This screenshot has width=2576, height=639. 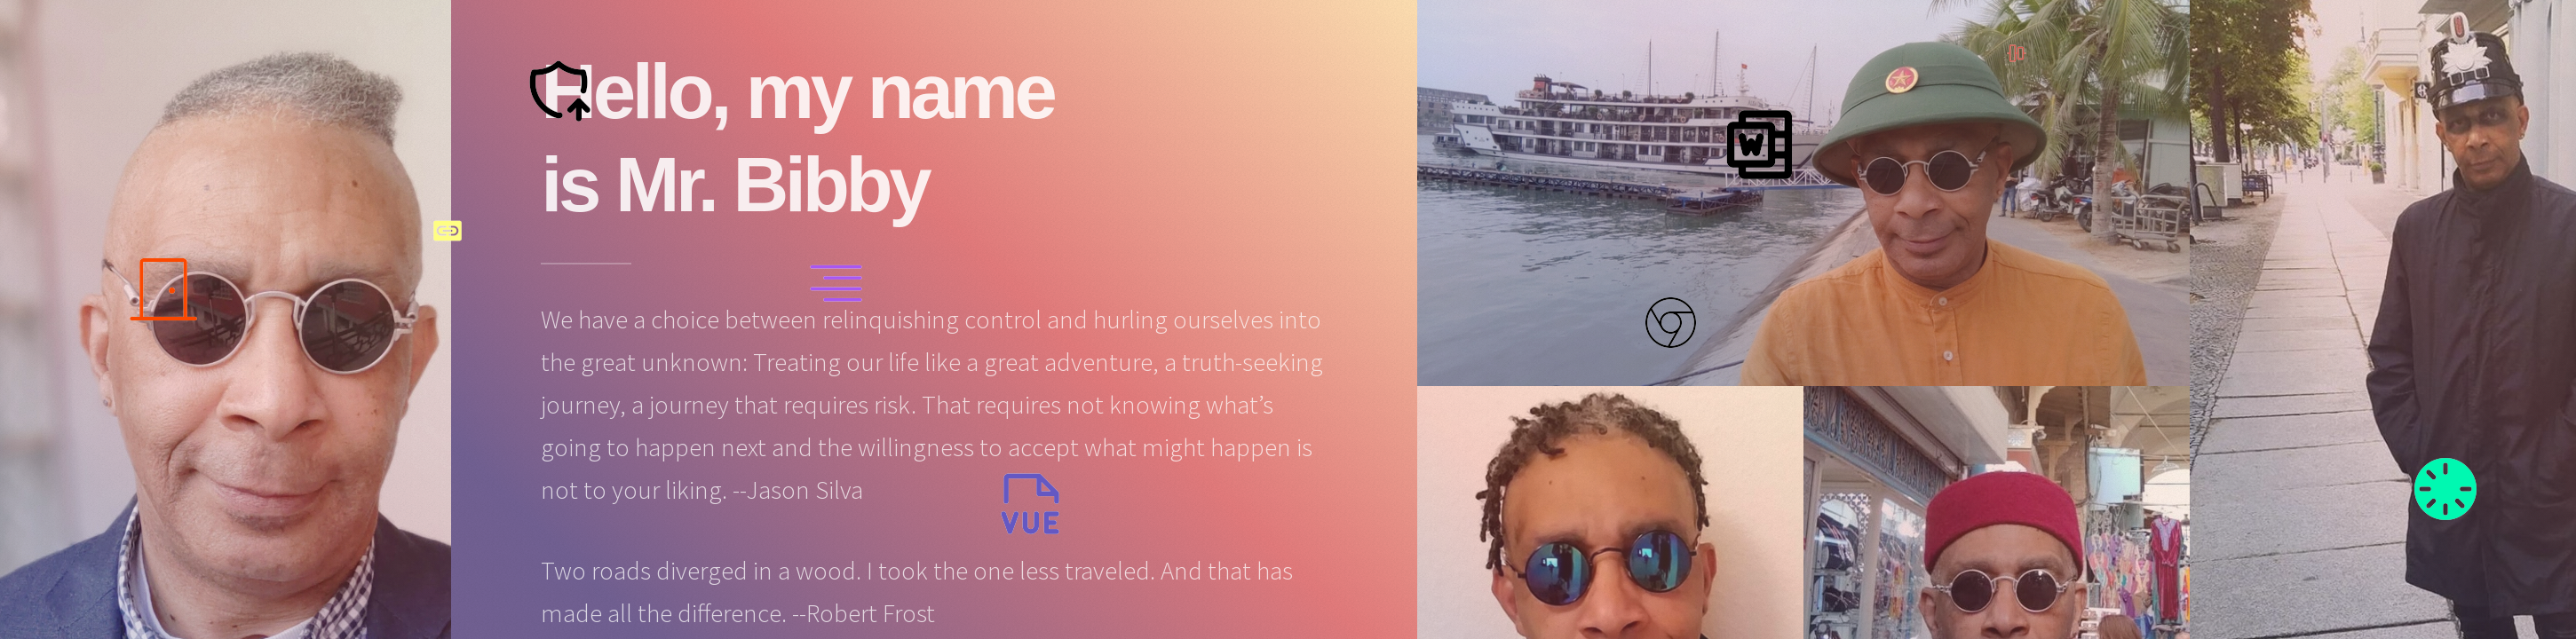 What do you see at coordinates (163, 289) in the screenshot?
I see `exit or log out of the application` at bounding box center [163, 289].